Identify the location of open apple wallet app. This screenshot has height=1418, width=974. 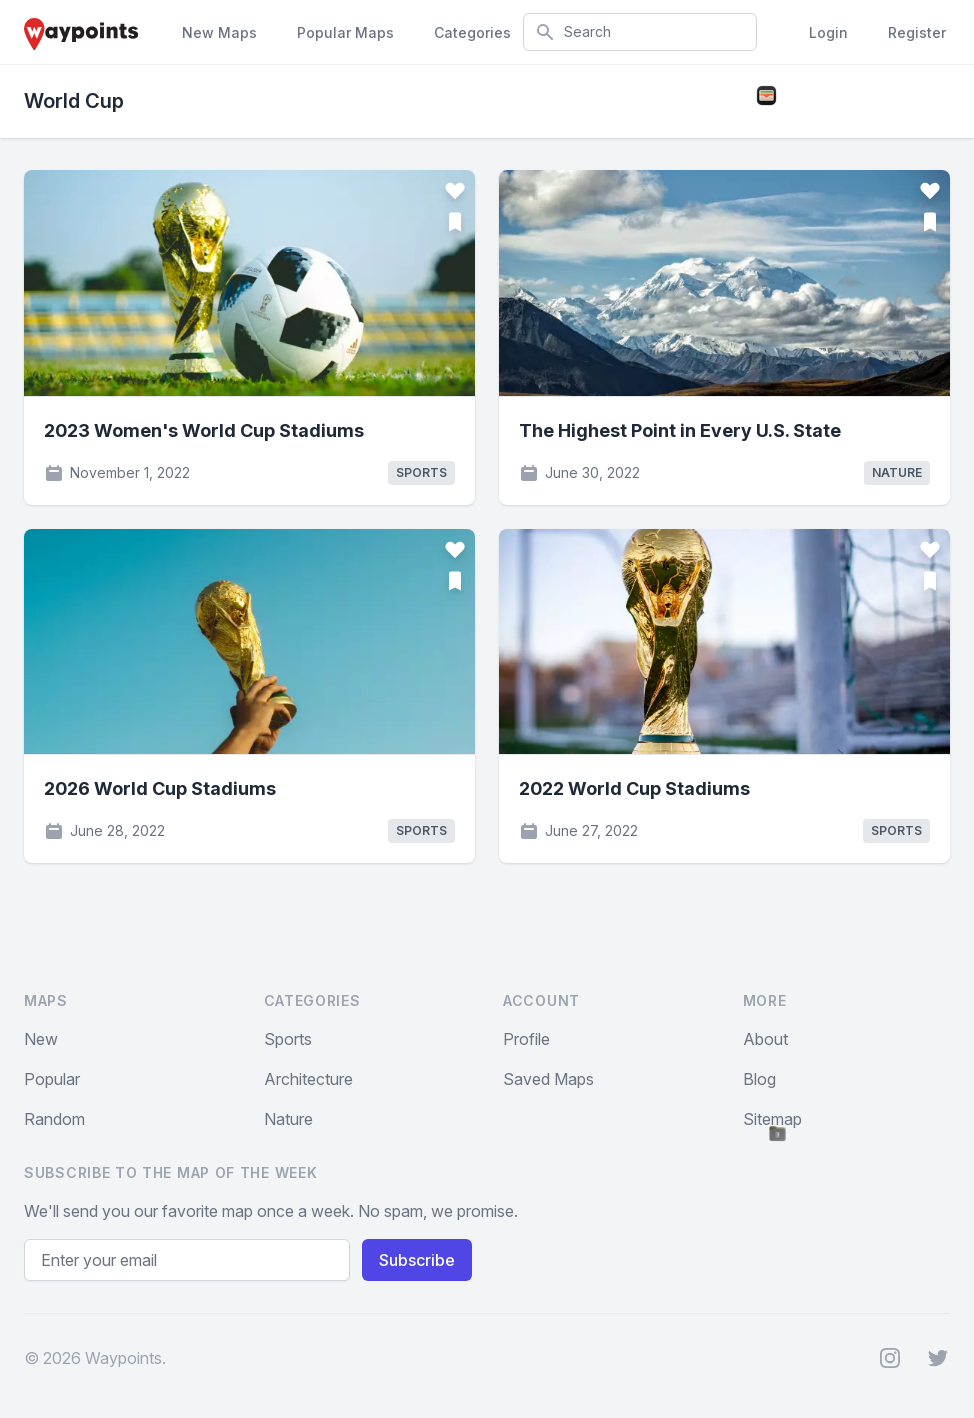
(766, 95).